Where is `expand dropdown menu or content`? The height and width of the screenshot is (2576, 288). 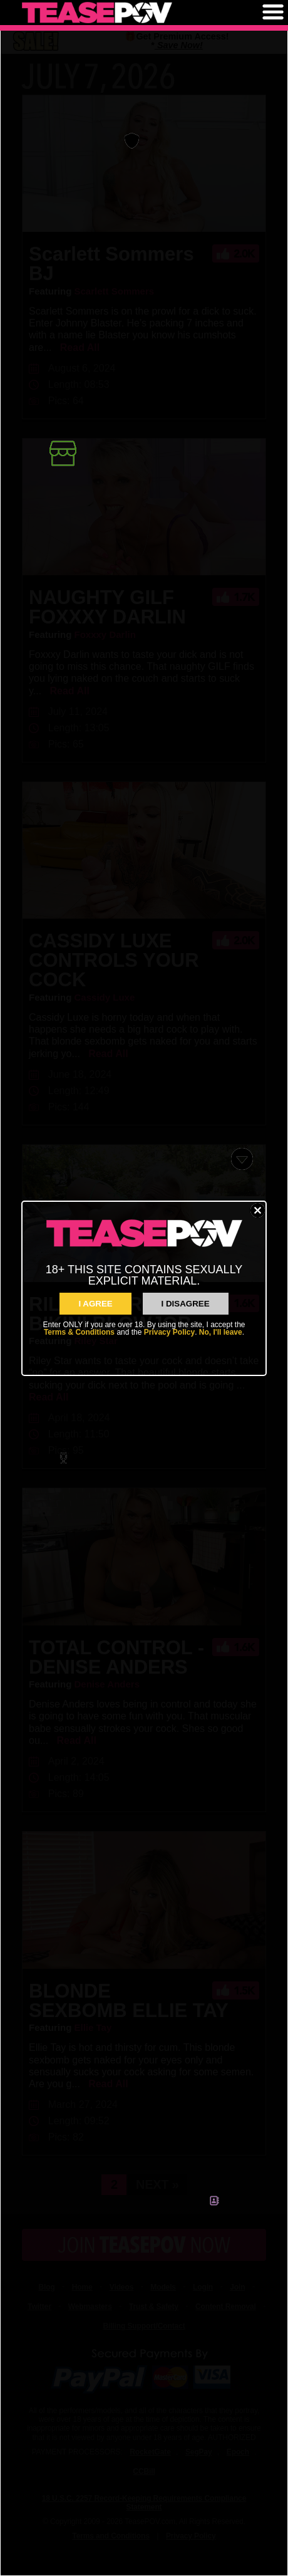 expand dropdown menu or content is located at coordinates (242, 1159).